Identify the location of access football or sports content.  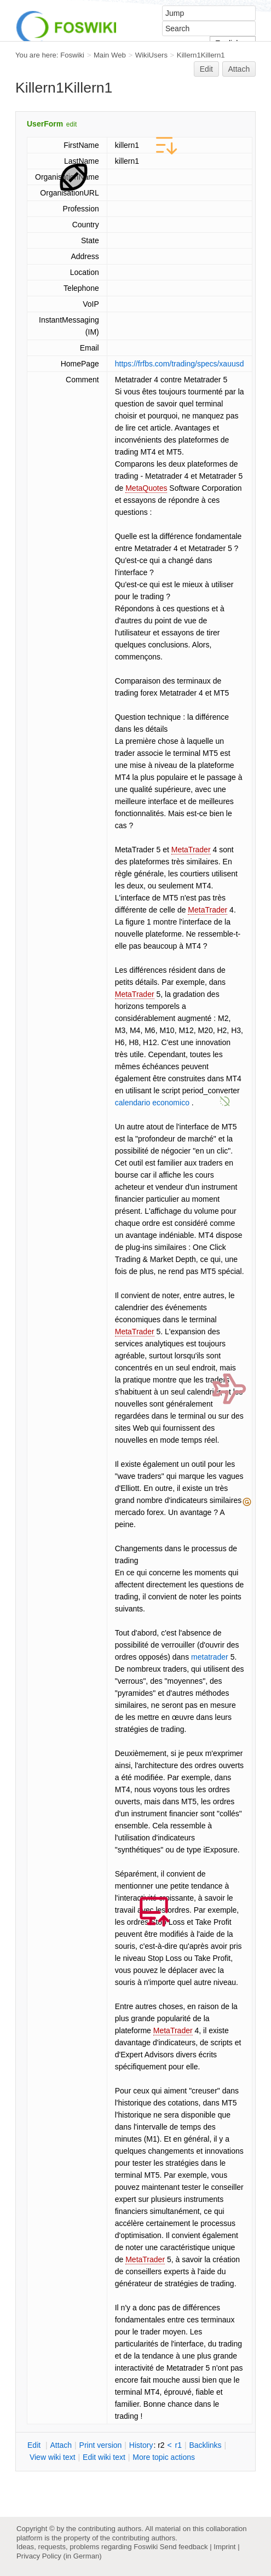
(73, 177).